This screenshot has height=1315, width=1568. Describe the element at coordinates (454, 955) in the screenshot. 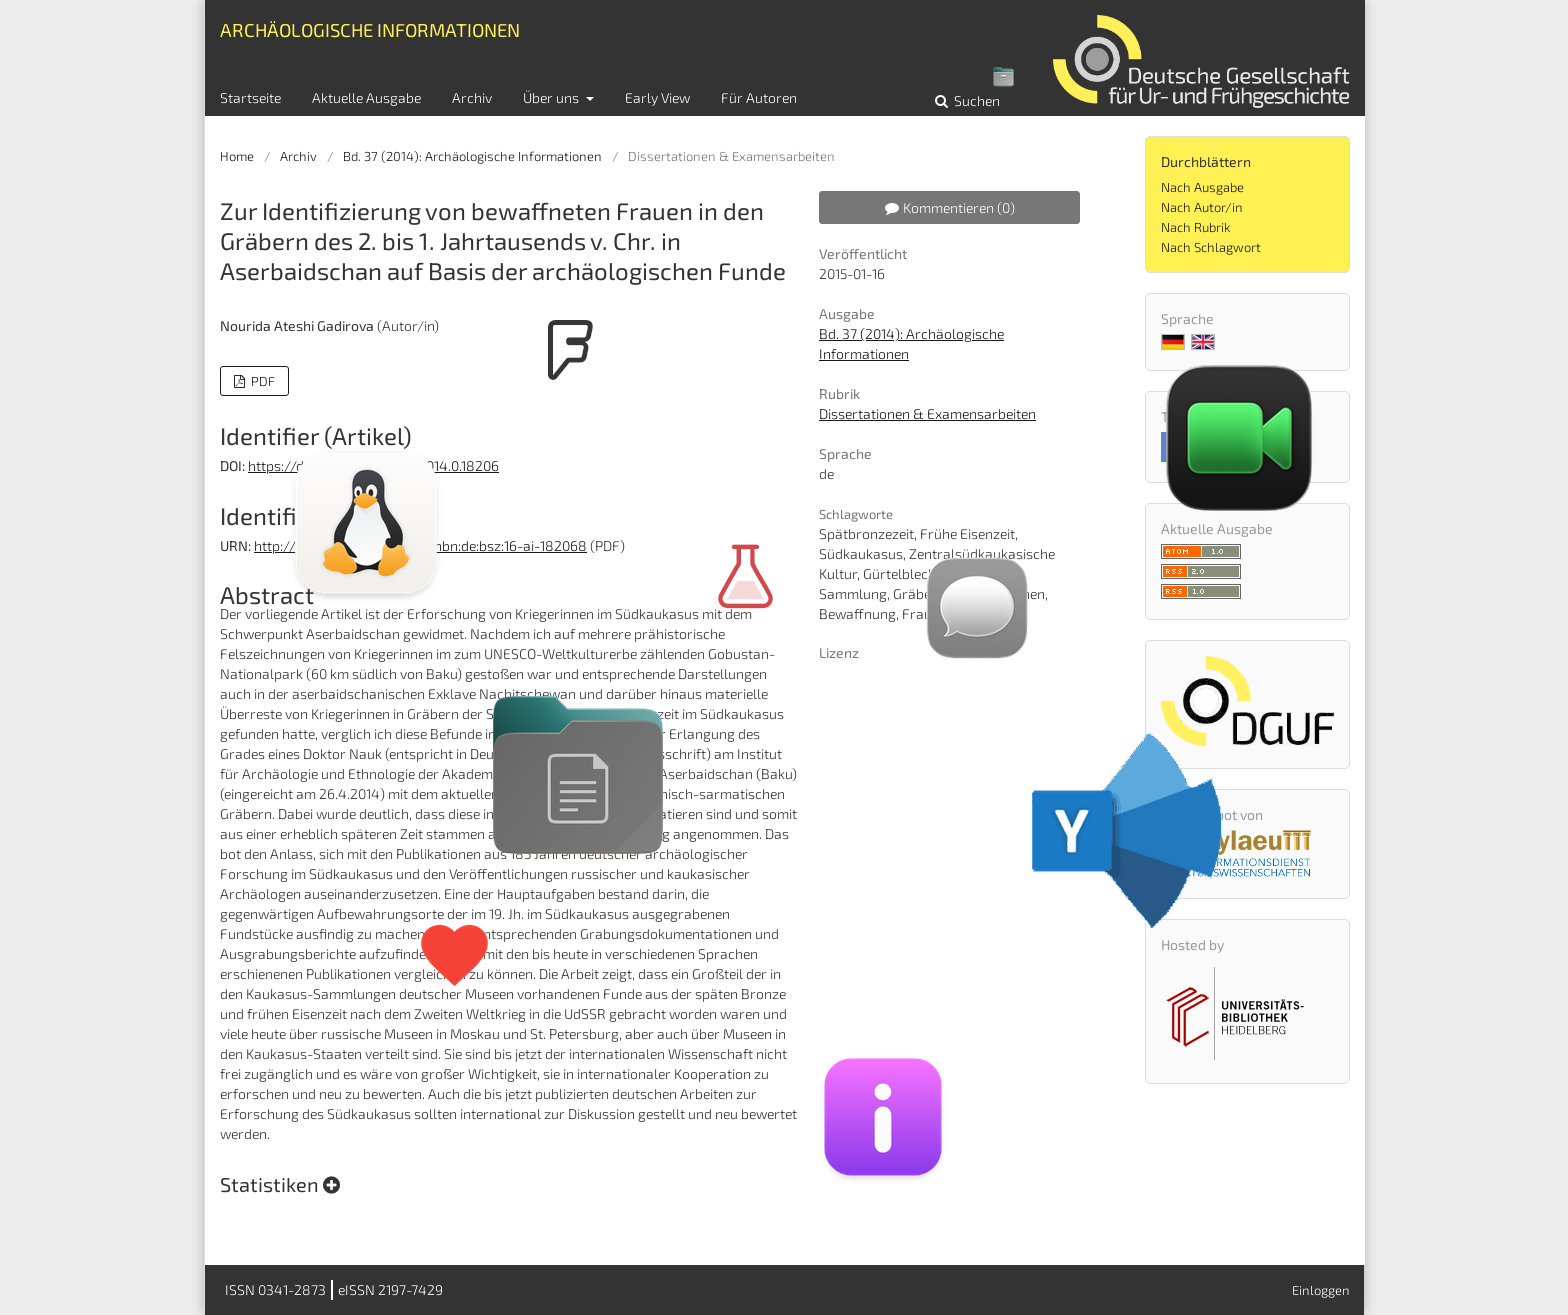

I see `mark item as favorite` at that location.